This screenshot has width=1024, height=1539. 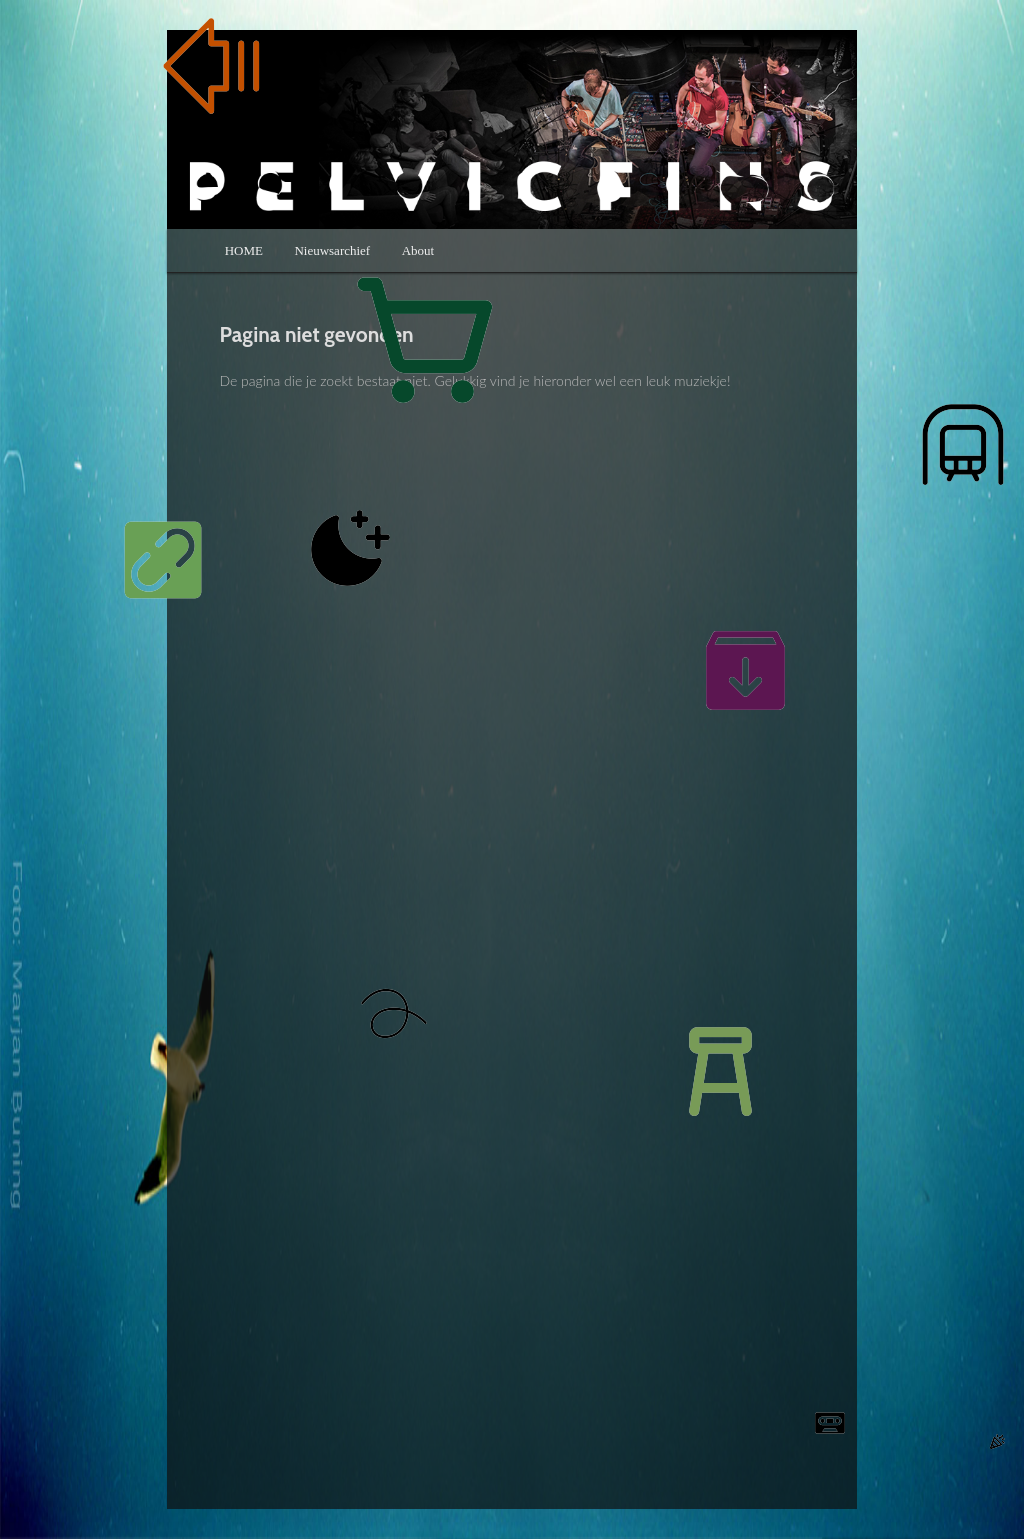 I want to click on download to storage or archive, so click(x=745, y=670).